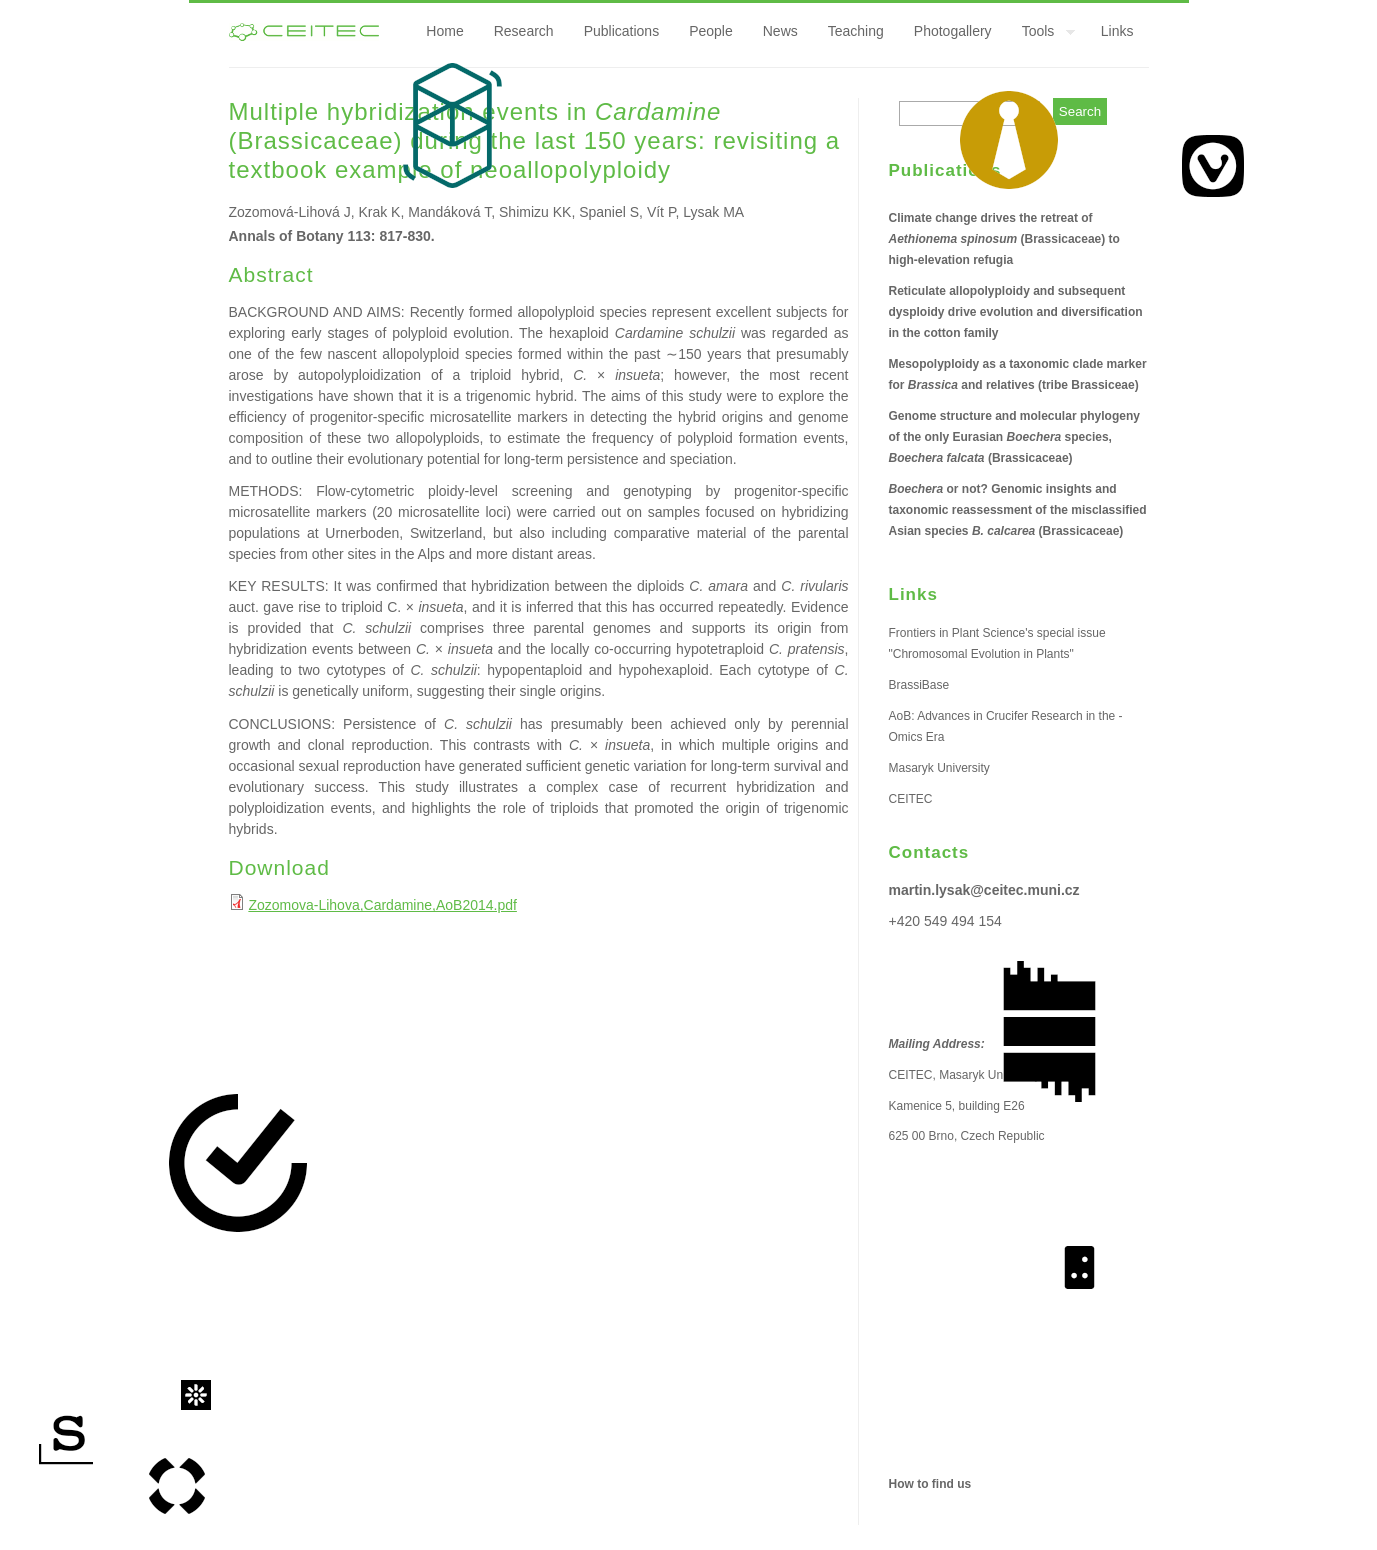 The width and height of the screenshot is (1377, 1550). What do you see at coordinates (1079, 1267) in the screenshot?
I see `jovian platform logo` at bounding box center [1079, 1267].